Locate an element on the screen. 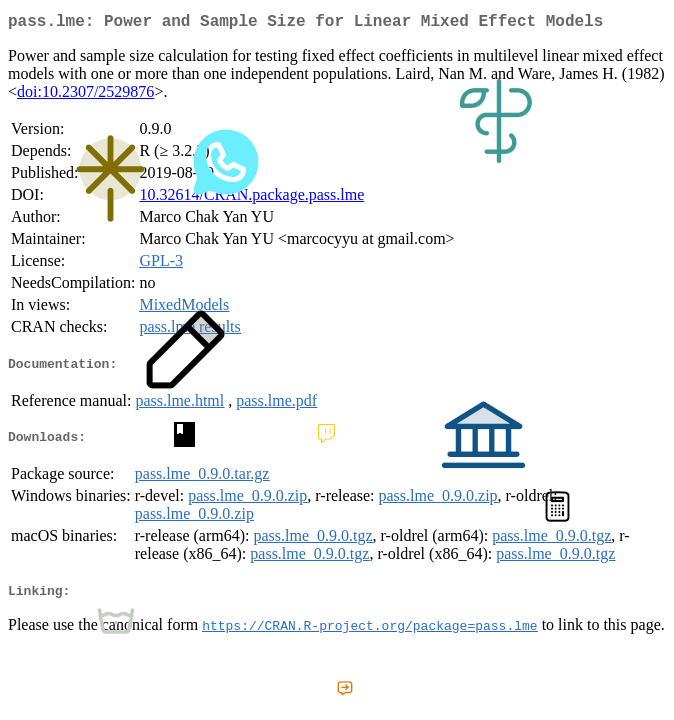  visit linktree profile is located at coordinates (110, 178).